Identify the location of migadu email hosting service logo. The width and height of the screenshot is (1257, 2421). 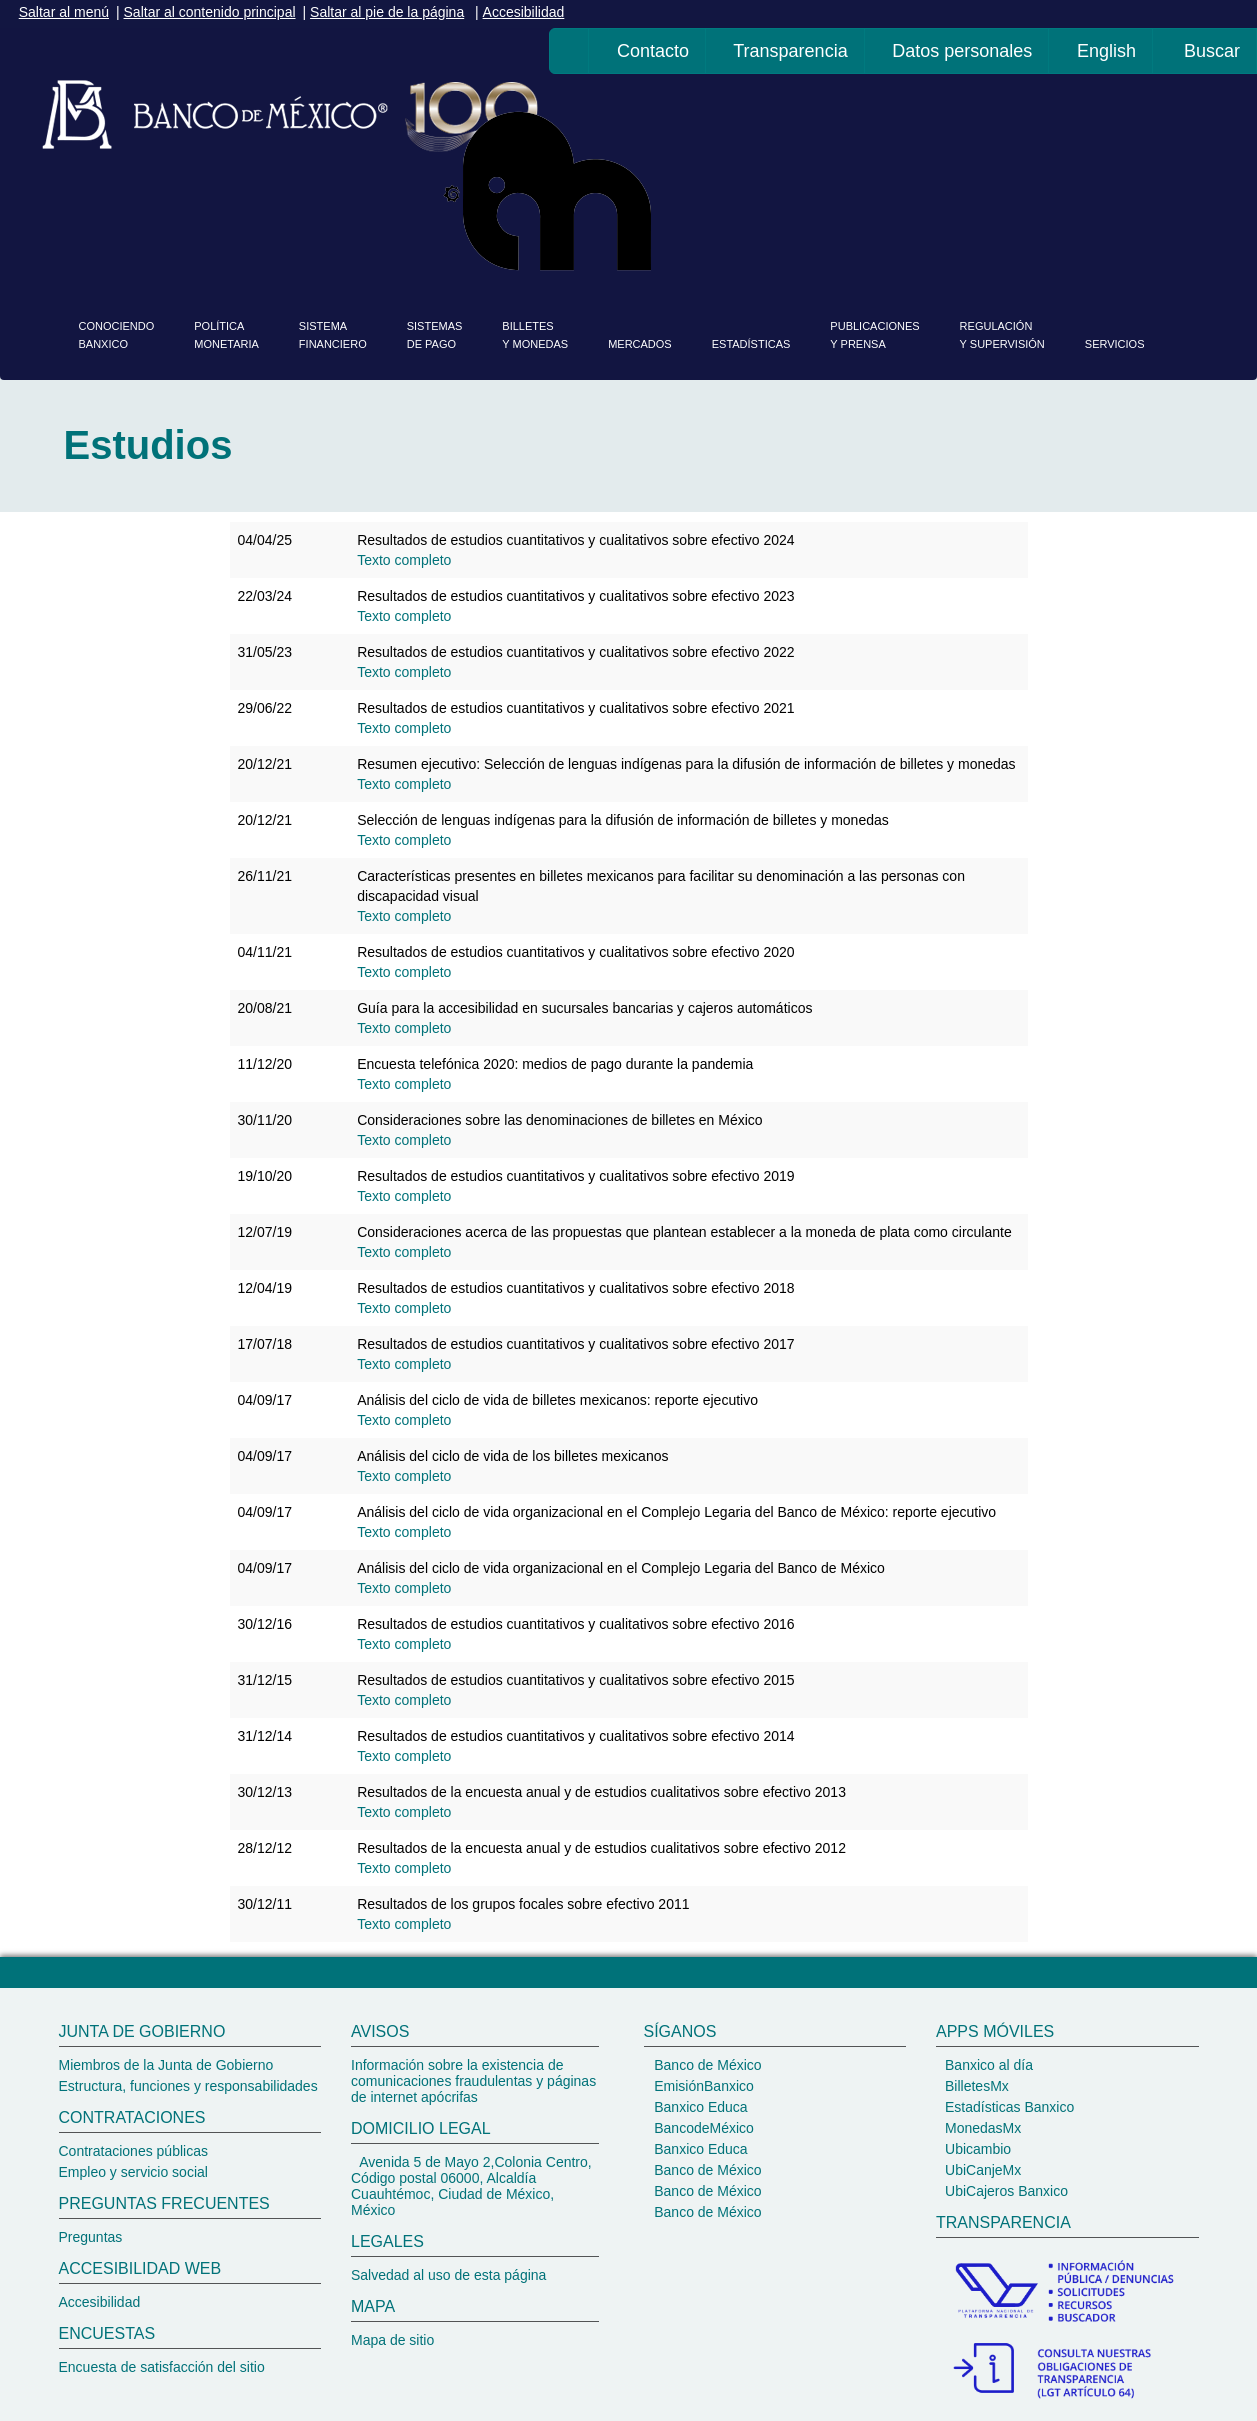
(557, 191).